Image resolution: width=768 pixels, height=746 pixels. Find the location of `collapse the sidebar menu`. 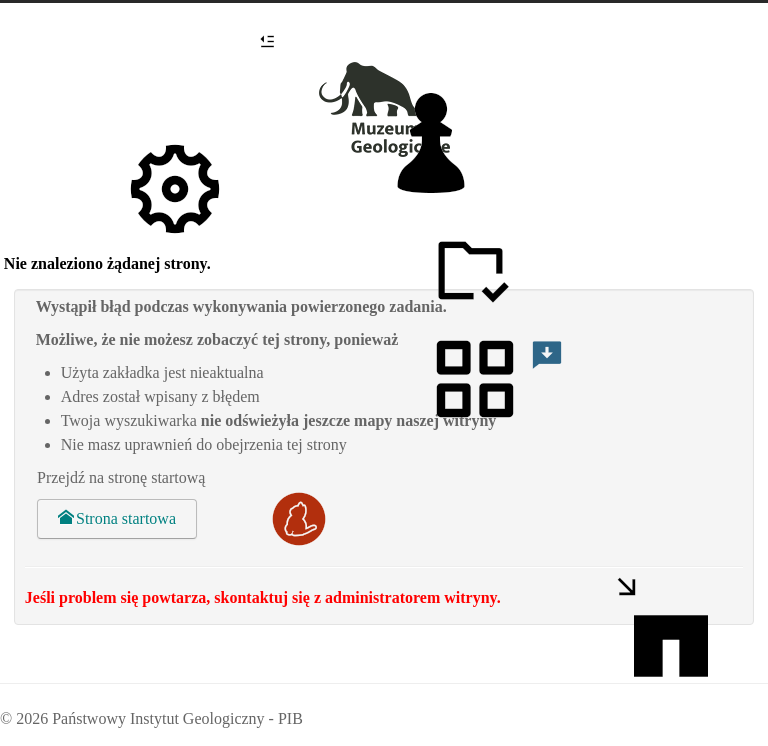

collapse the sidebar menu is located at coordinates (267, 41).